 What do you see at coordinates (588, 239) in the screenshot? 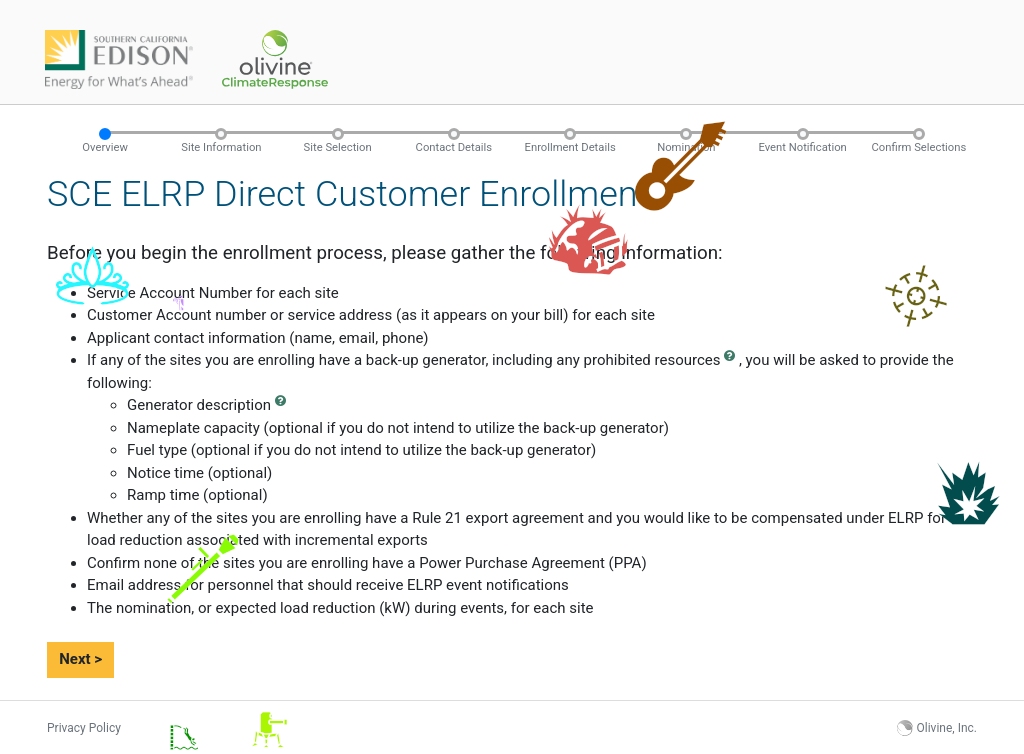
I see `view burial site or ancient monument location` at bounding box center [588, 239].